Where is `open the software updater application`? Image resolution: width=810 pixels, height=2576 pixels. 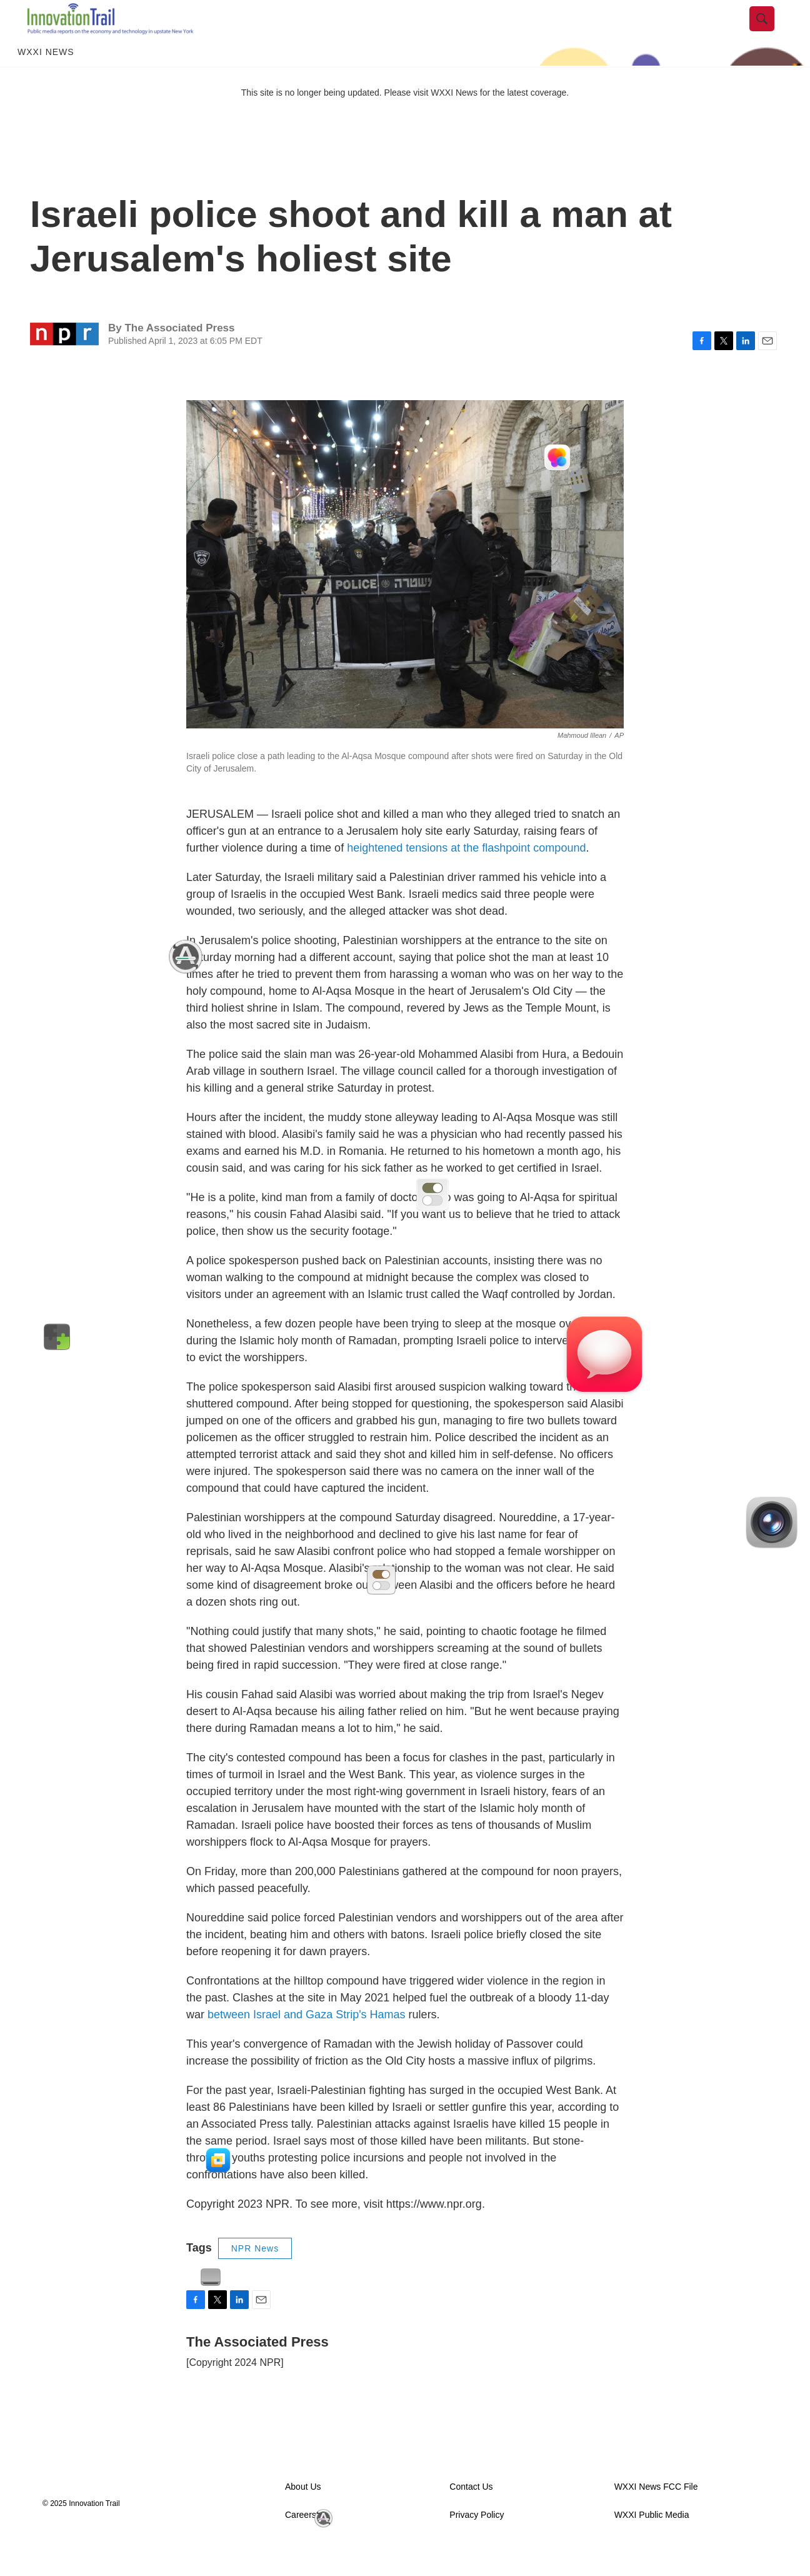
open the software updater application is located at coordinates (323, 2518).